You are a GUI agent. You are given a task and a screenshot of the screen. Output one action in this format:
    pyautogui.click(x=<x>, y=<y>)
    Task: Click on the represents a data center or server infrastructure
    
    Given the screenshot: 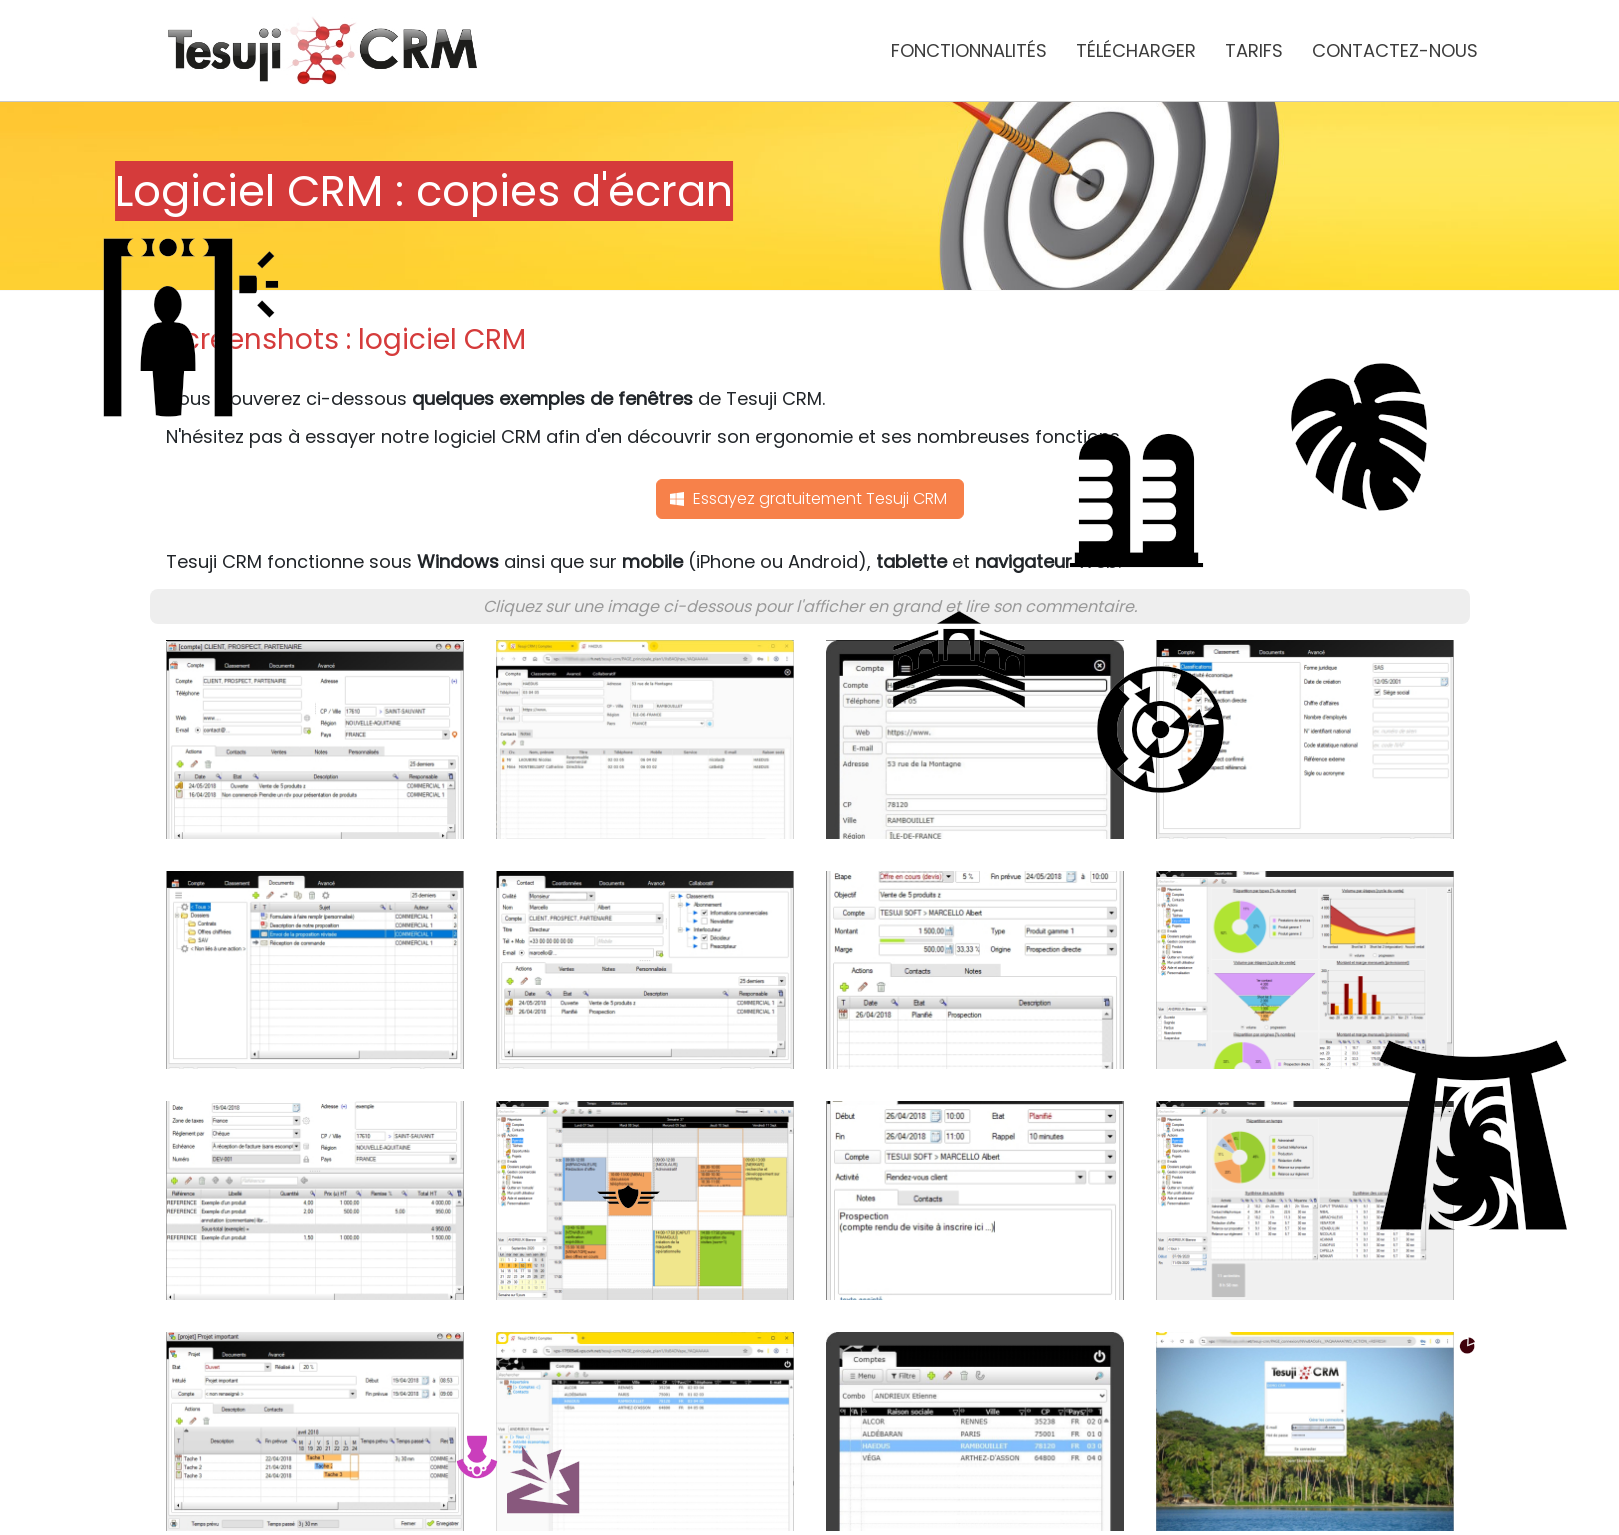 What is the action you would take?
    pyautogui.click(x=1136, y=500)
    